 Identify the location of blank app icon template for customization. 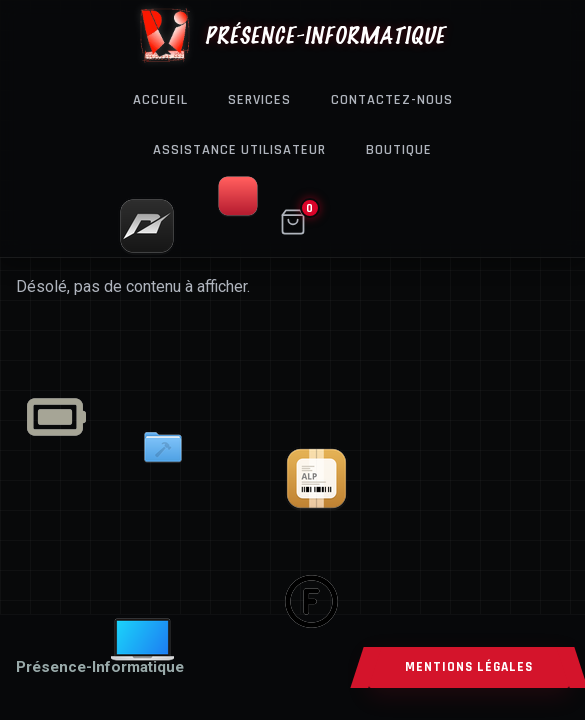
(238, 196).